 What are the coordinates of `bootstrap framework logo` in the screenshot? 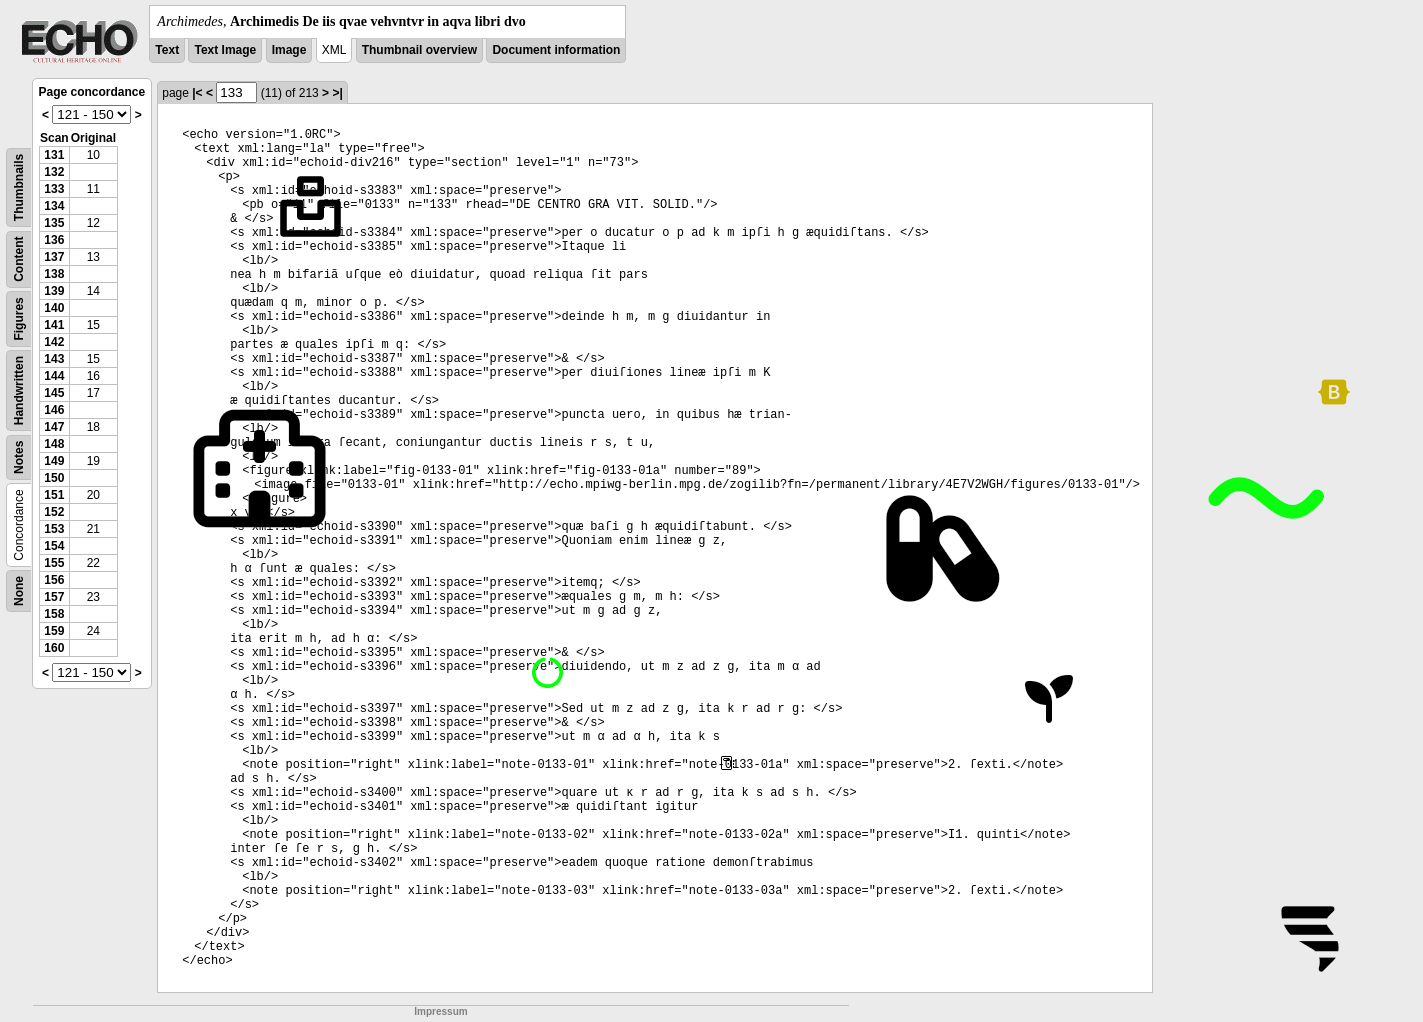 It's located at (1334, 392).